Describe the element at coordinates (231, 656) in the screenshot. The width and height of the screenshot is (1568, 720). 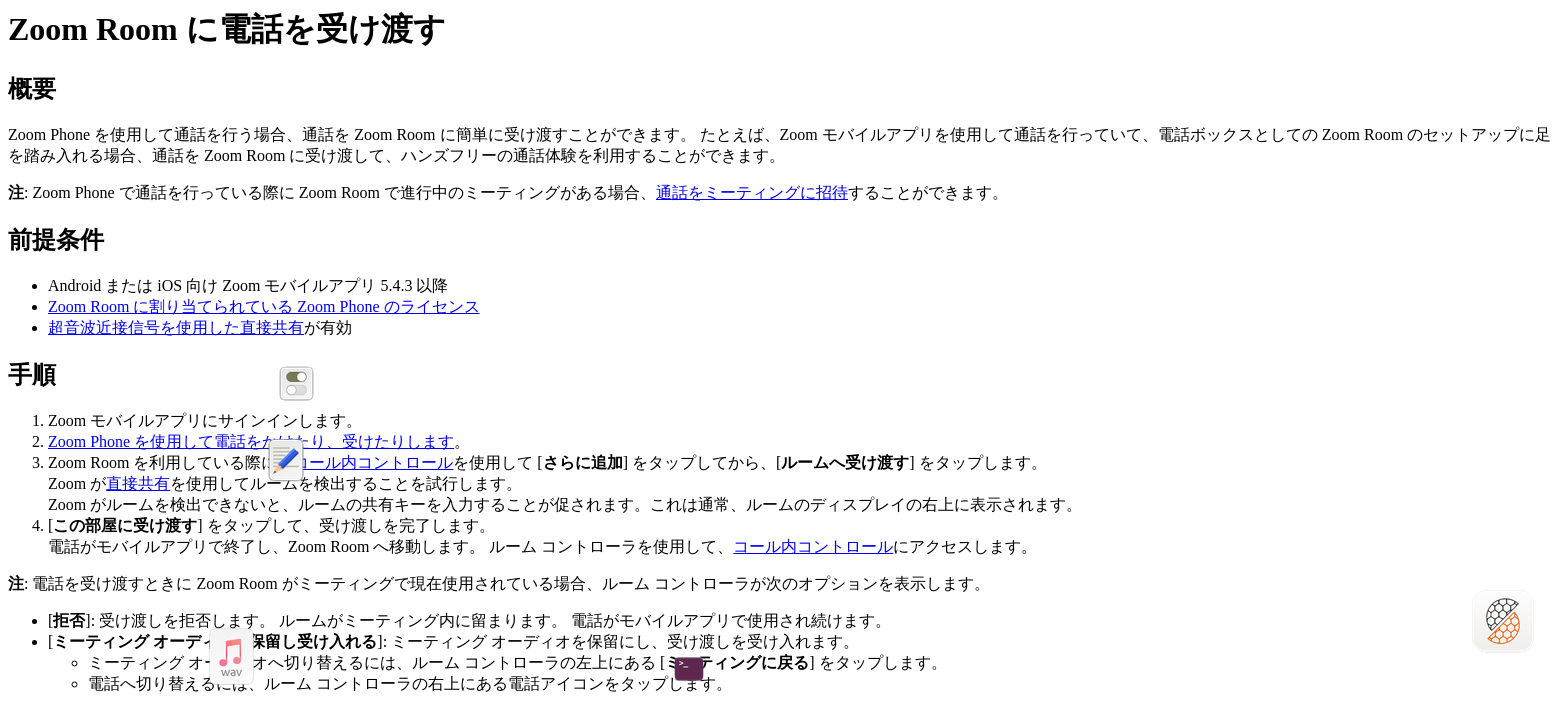
I see `an audio file in wav format` at that location.